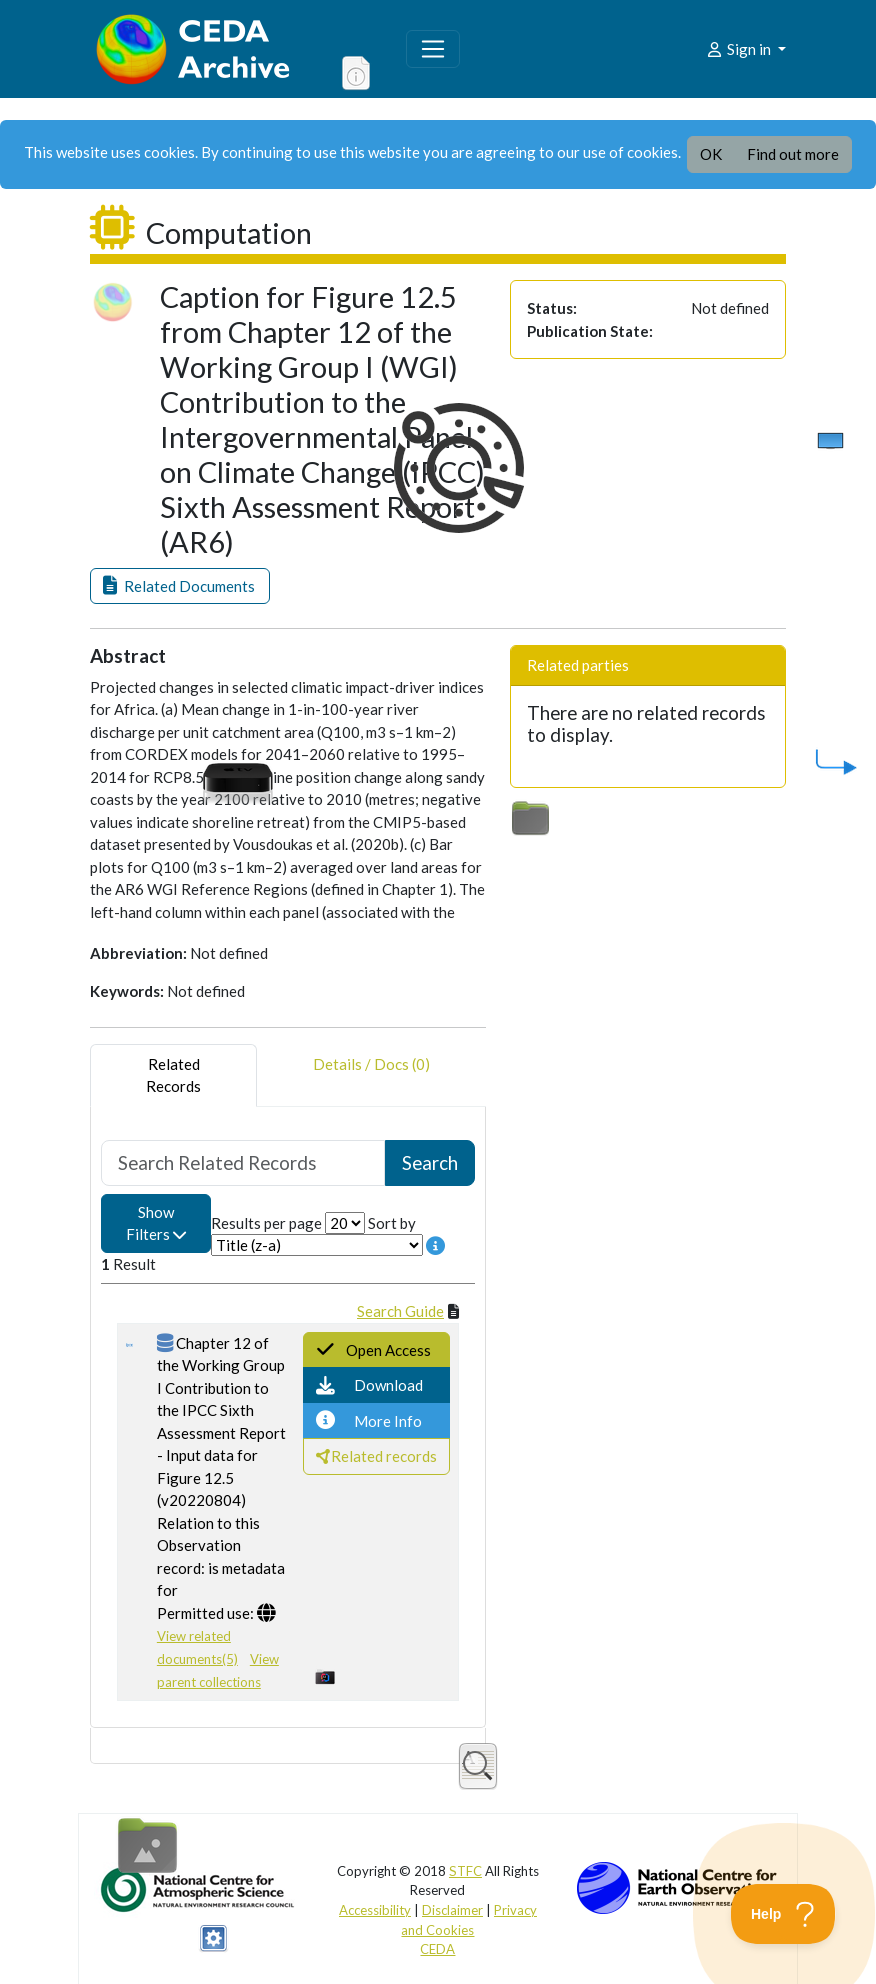  Describe the element at coordinates (837, 759) in the screenshot. I see `forward an email to another recipient` at that location.